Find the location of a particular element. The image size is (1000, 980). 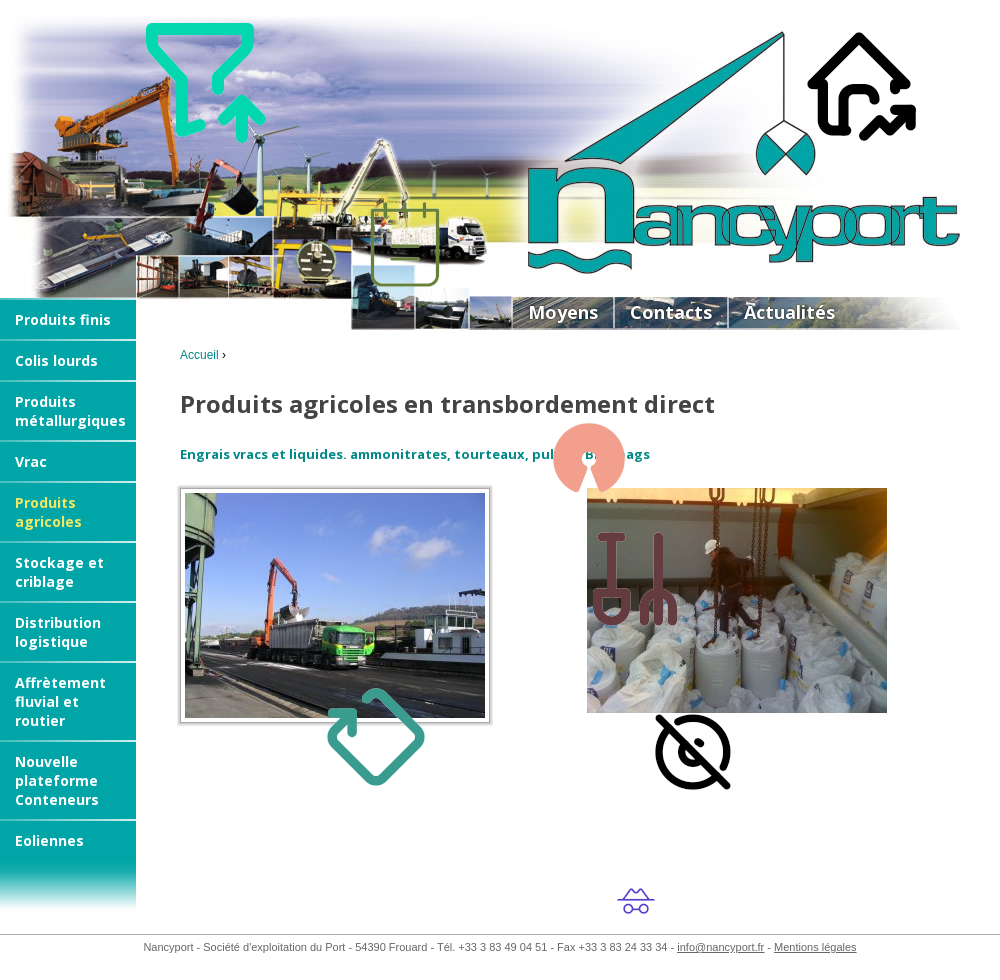

open notepad or notes app is located at coordinates (405, 246).